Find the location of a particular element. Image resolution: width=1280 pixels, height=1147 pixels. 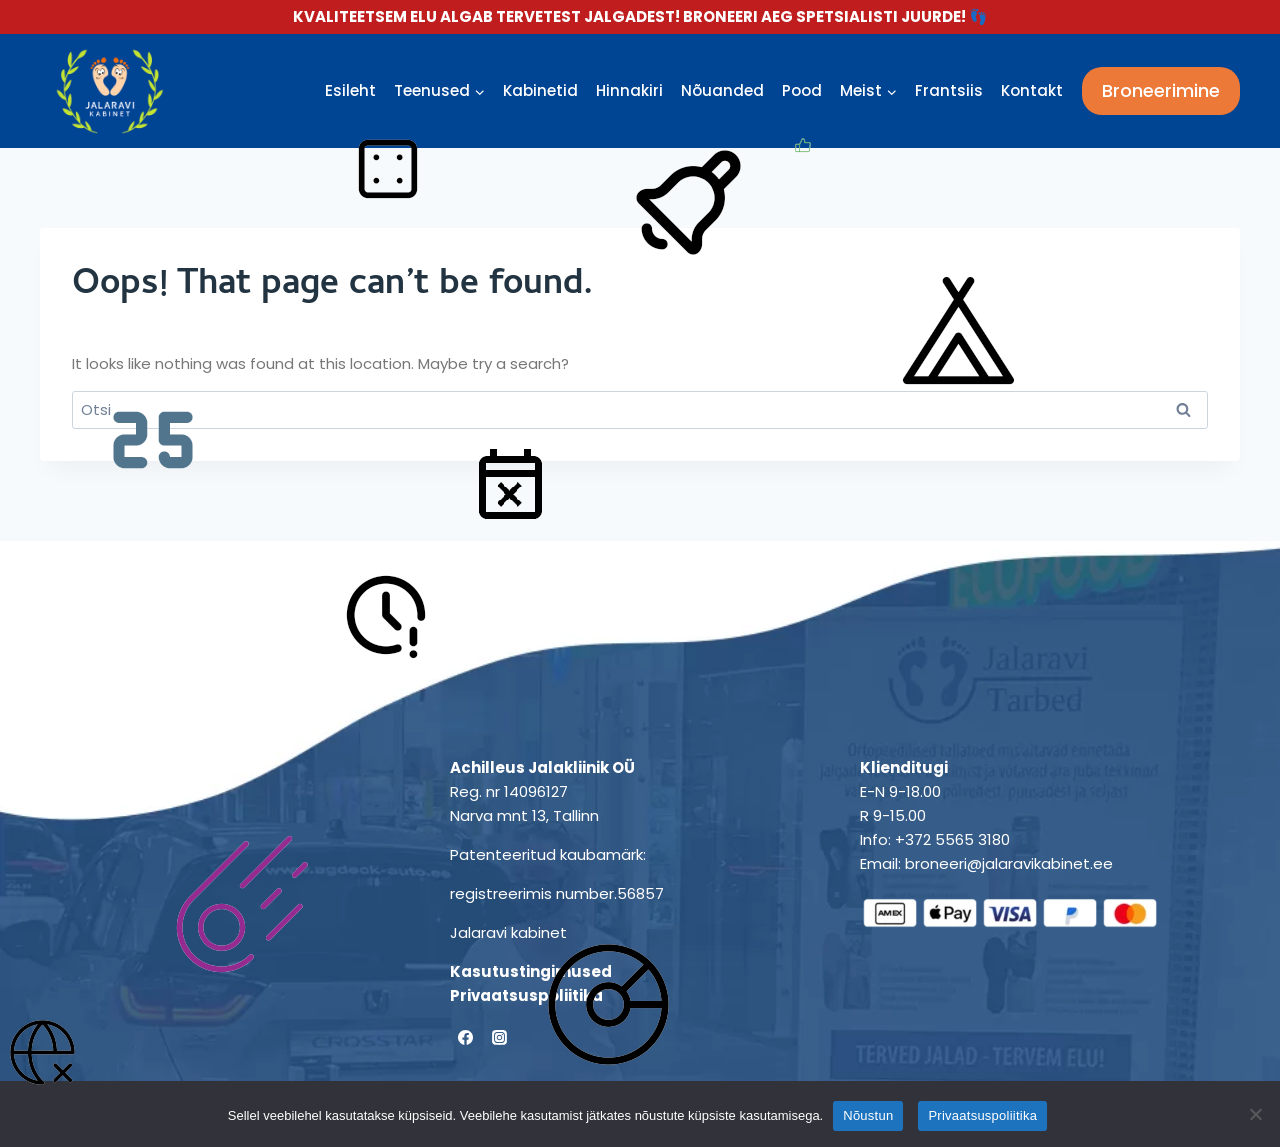

view school notifications or alerts is located at coordinates (688, 202).